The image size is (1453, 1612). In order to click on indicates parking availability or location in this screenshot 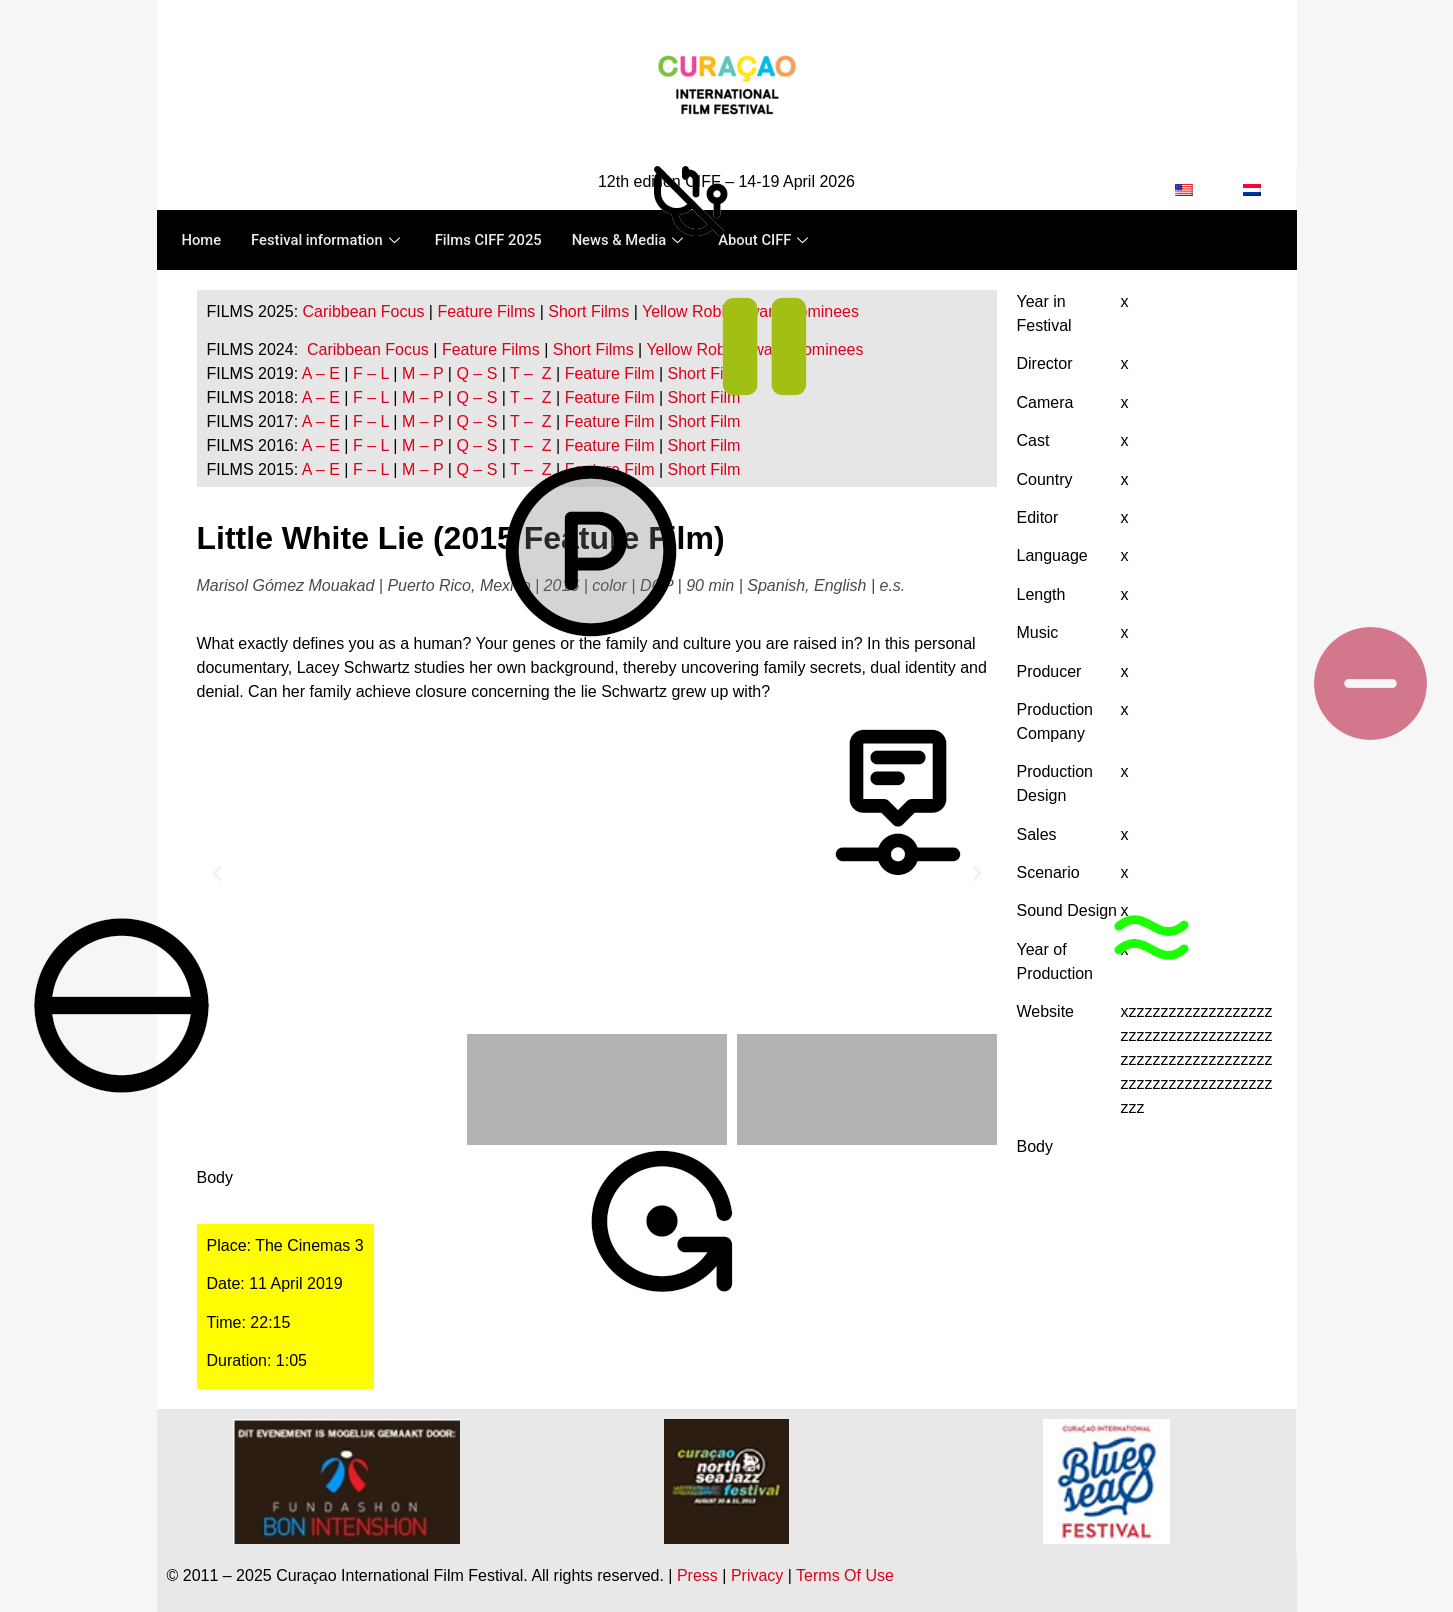, I will do `click(591, 551)`.